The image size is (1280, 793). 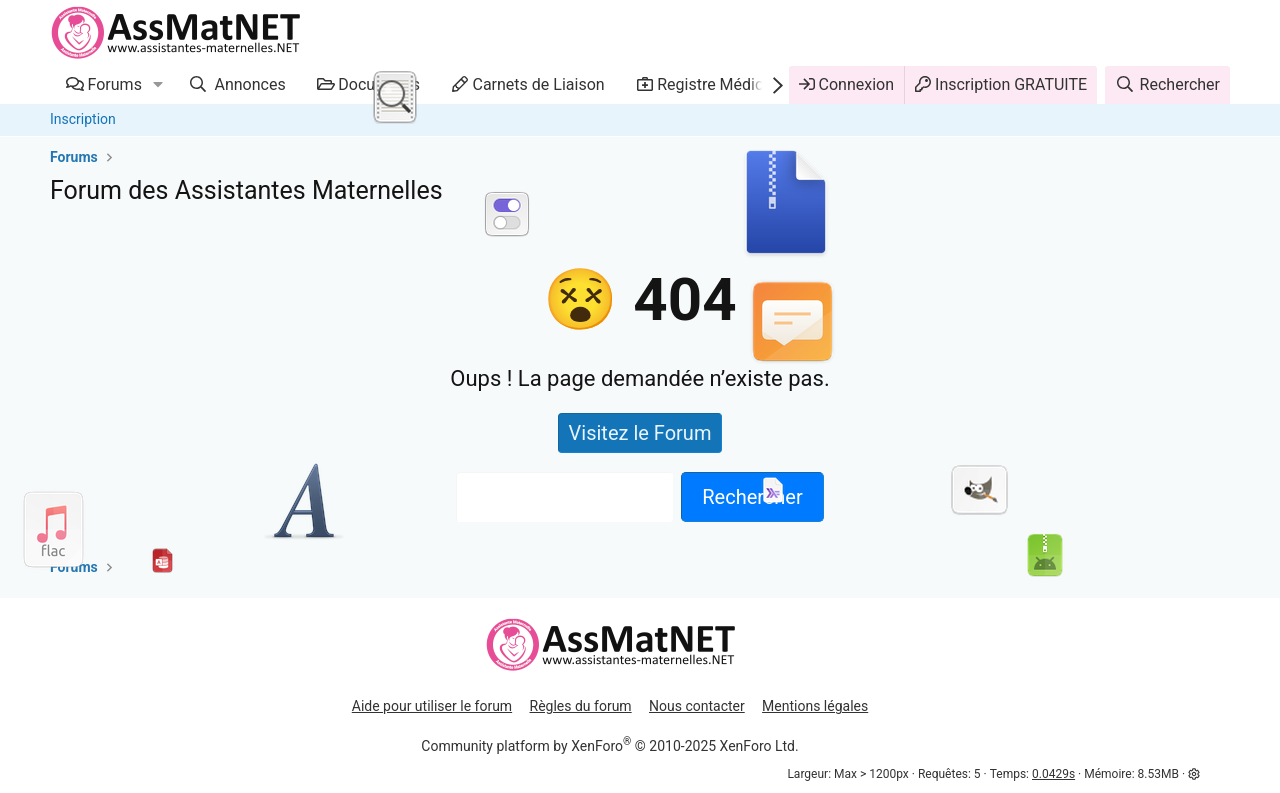 I want to click on open desktop preferences or settings, so click(x=507, y=214).